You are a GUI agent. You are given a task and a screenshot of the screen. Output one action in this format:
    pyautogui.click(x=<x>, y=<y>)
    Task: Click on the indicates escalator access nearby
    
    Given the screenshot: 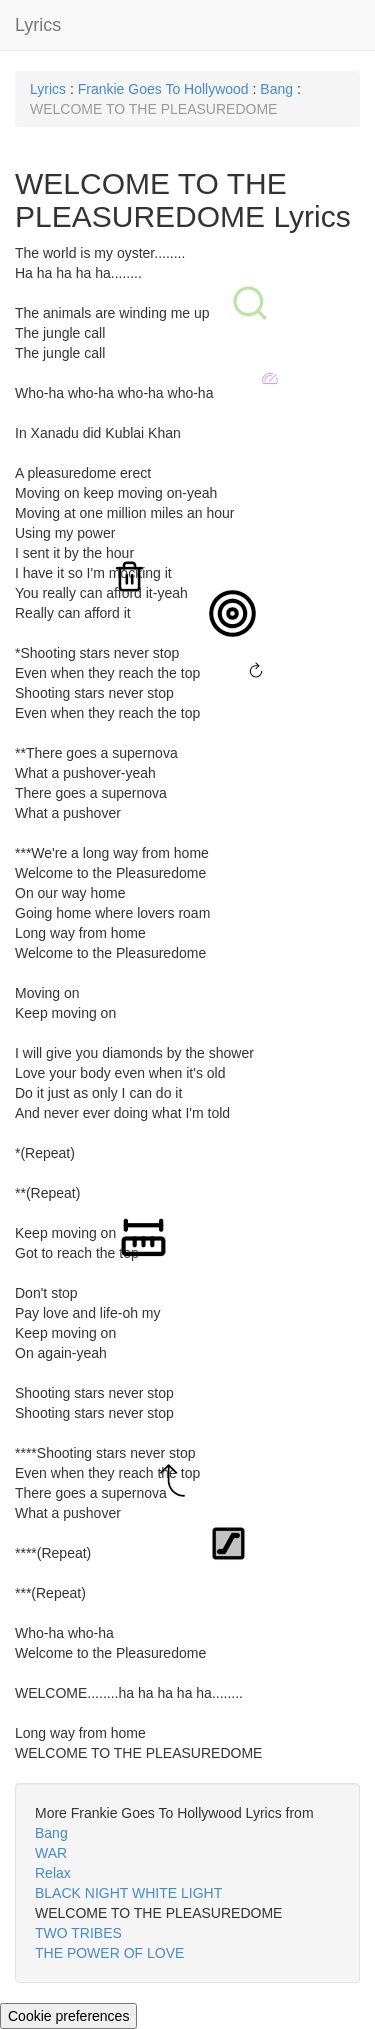 What is the action you would take?
    pyautogui.click(x=228, y=1543)
    